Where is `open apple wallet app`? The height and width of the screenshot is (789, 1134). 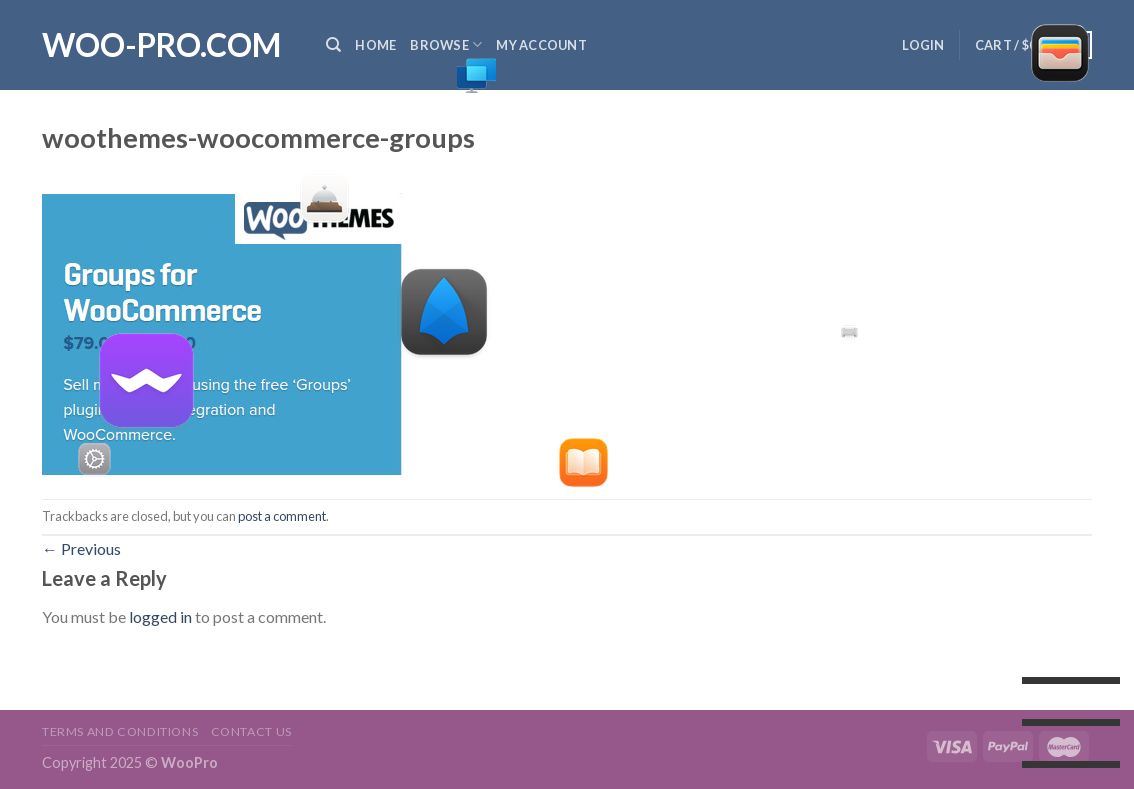 open apple wallet app is located at coordinates (1060, 53).